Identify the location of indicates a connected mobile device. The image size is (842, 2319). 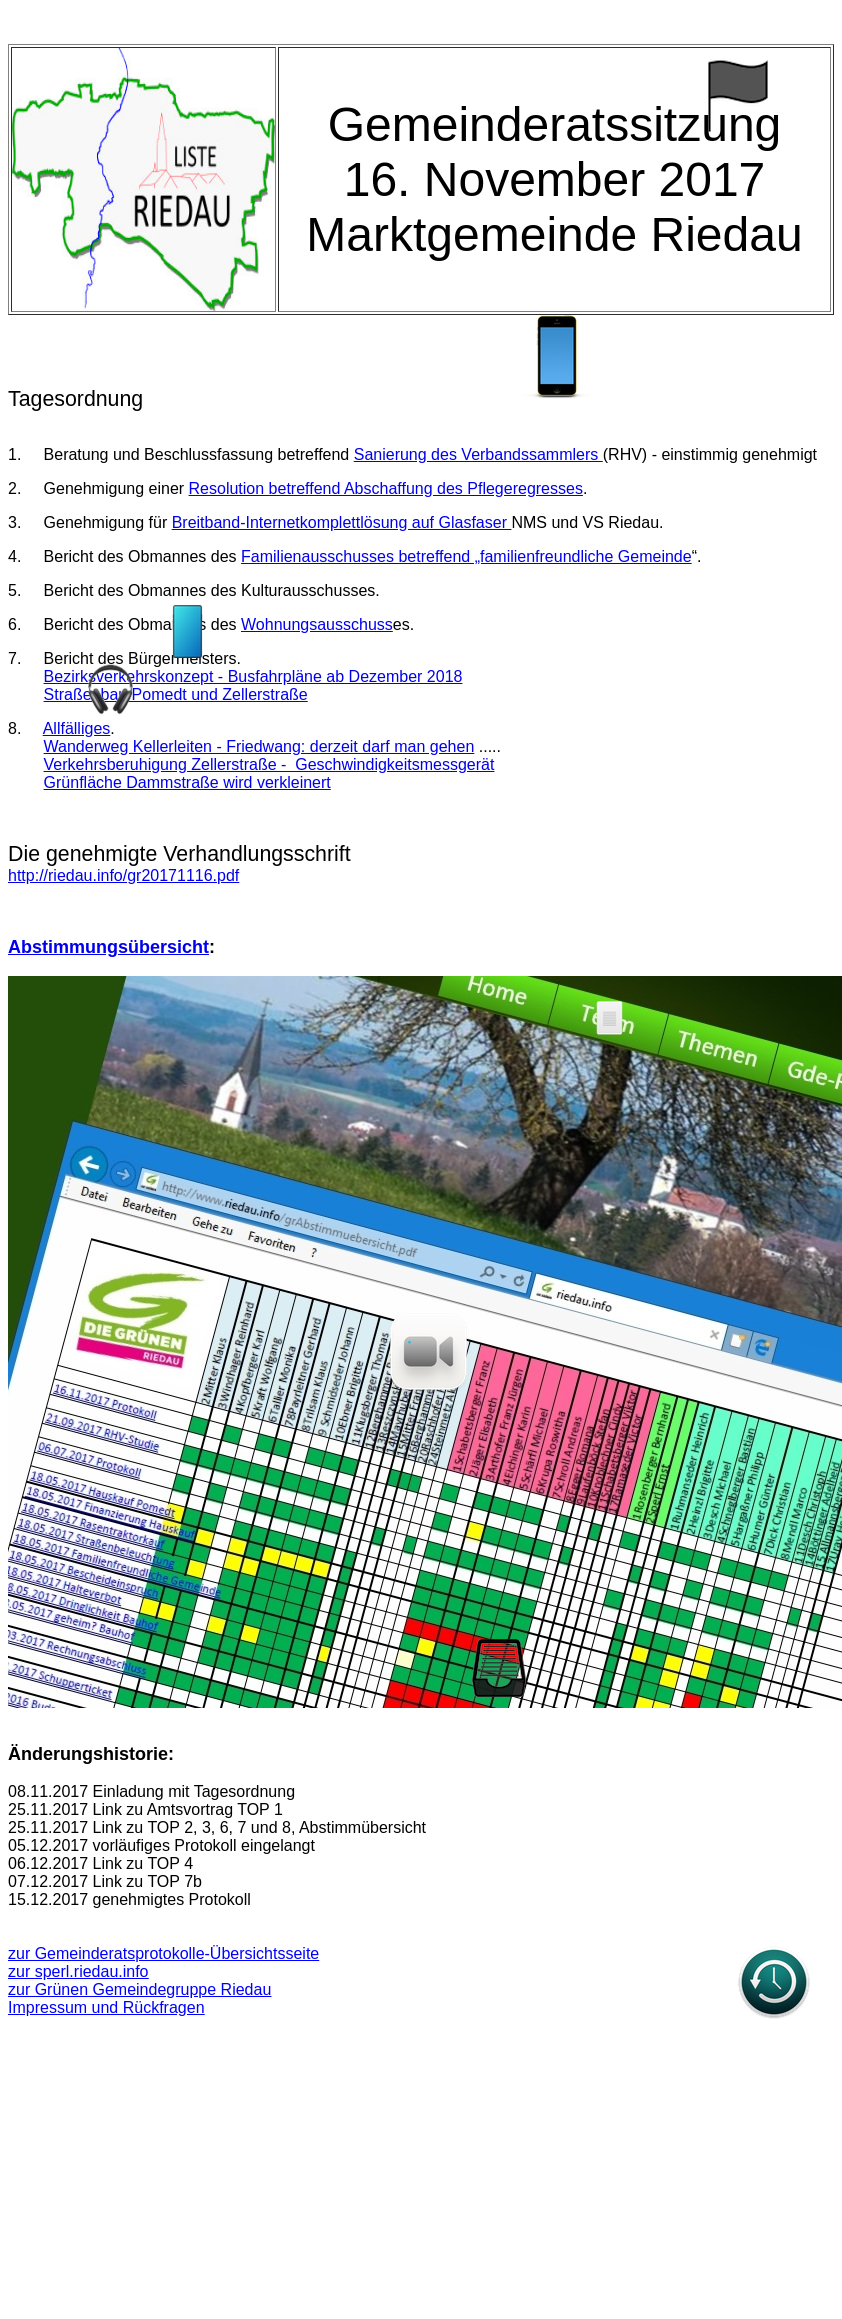
(187, 631).